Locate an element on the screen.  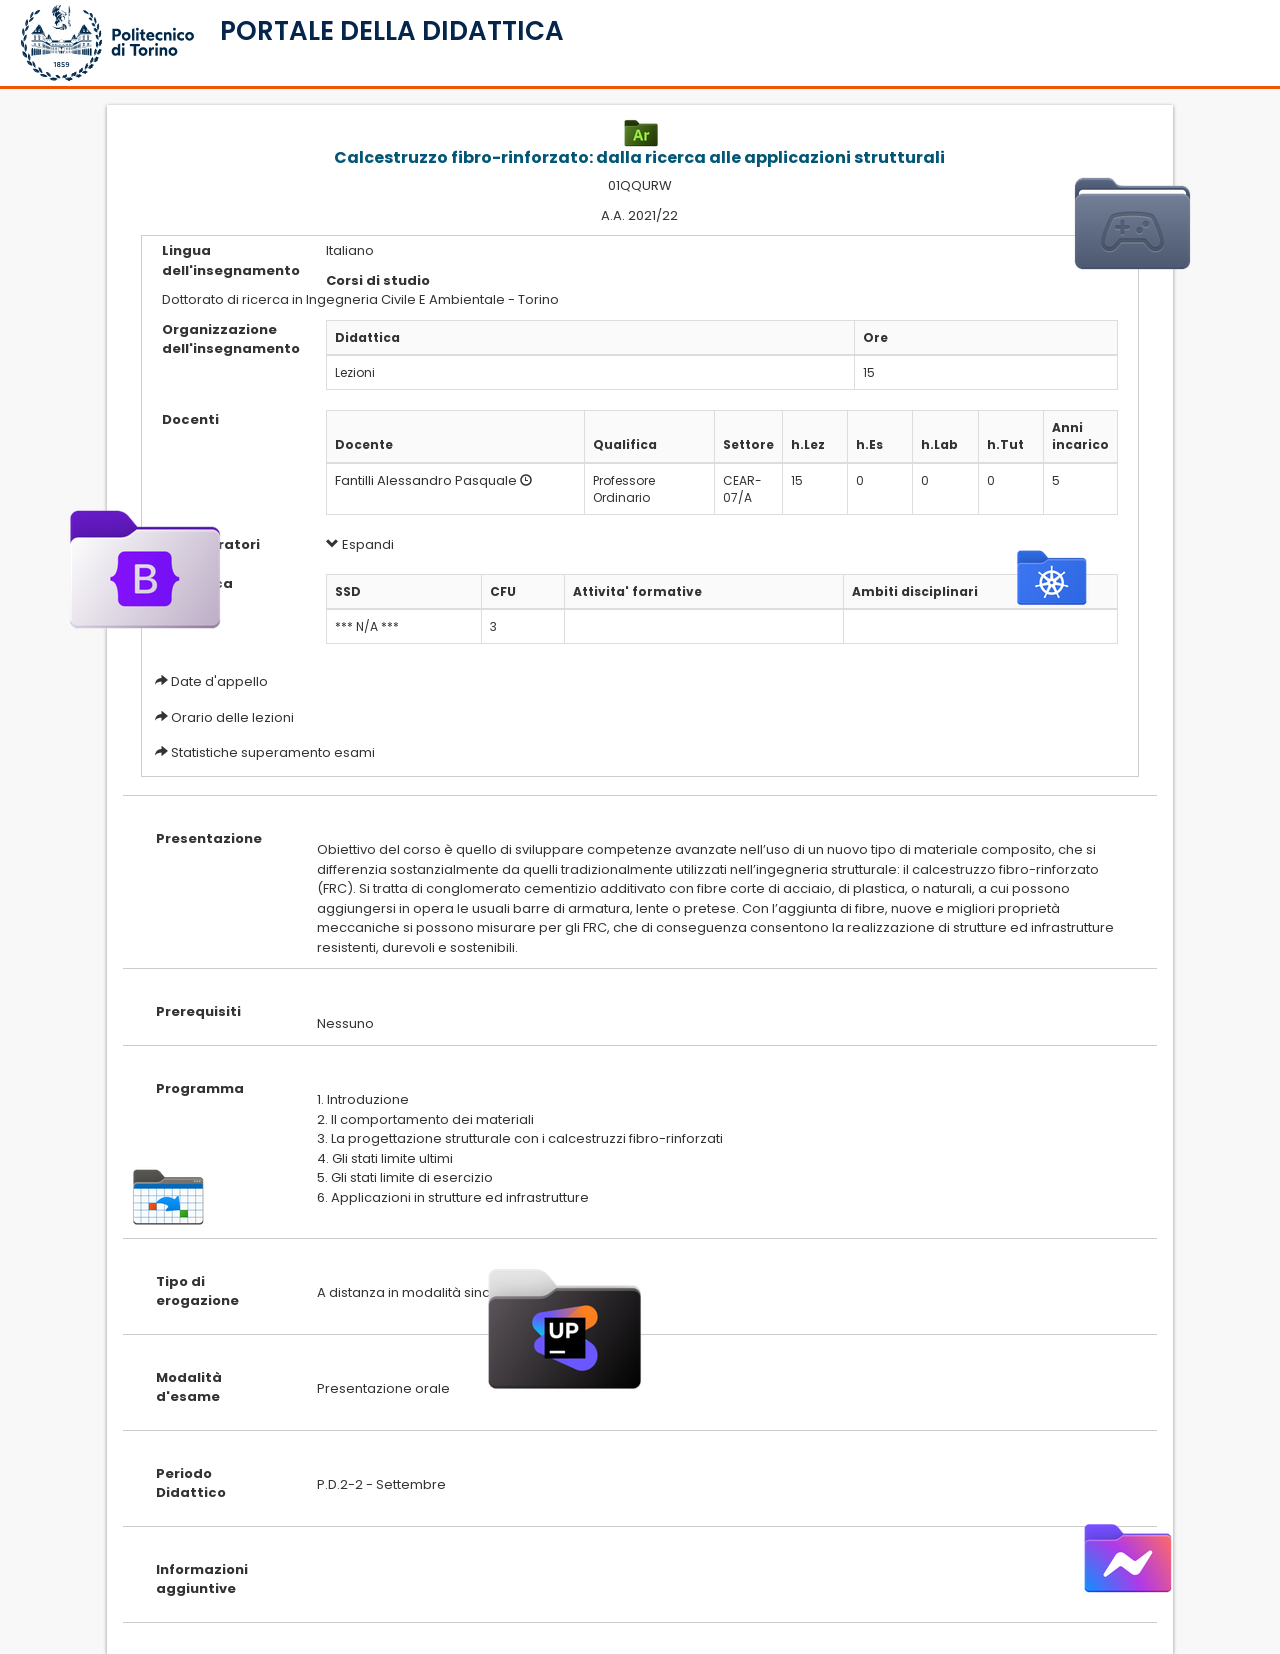
open bootstrap framework project folder is located at coordinates (144, 573).